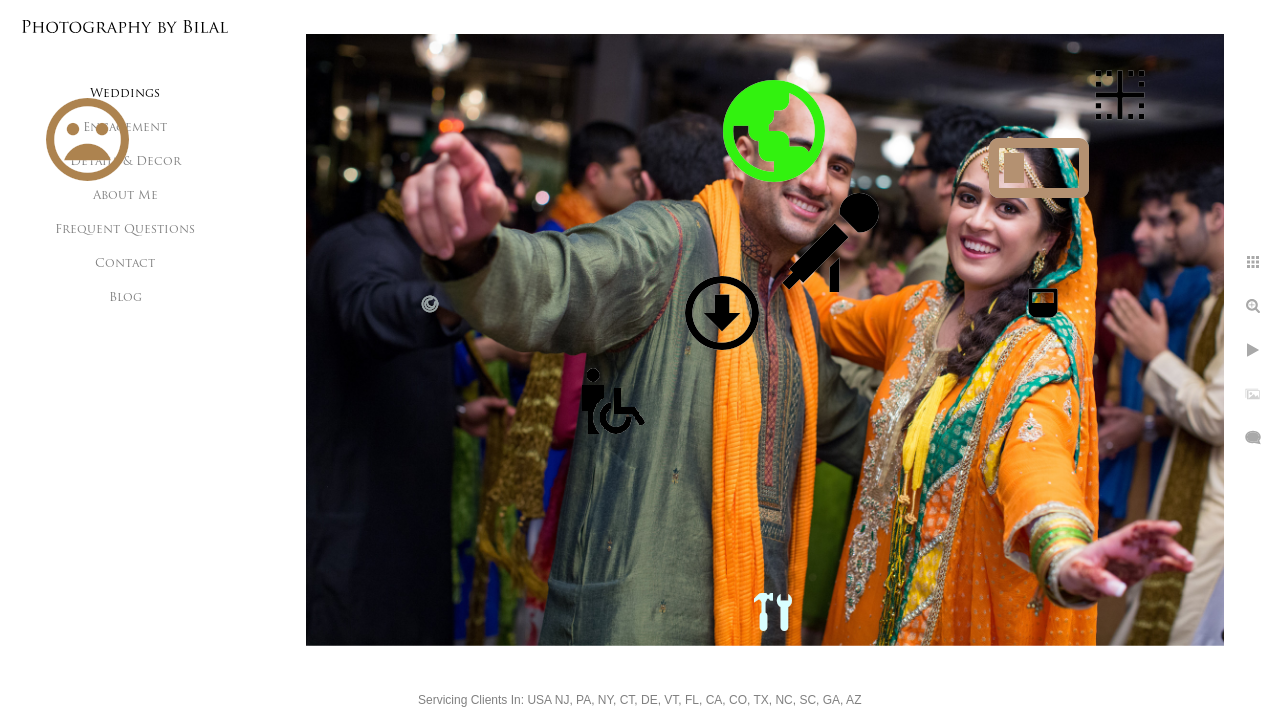  Describe the element at coordinates (829, 242) in the screenshot. I see `access artist or musician profile` at that location.